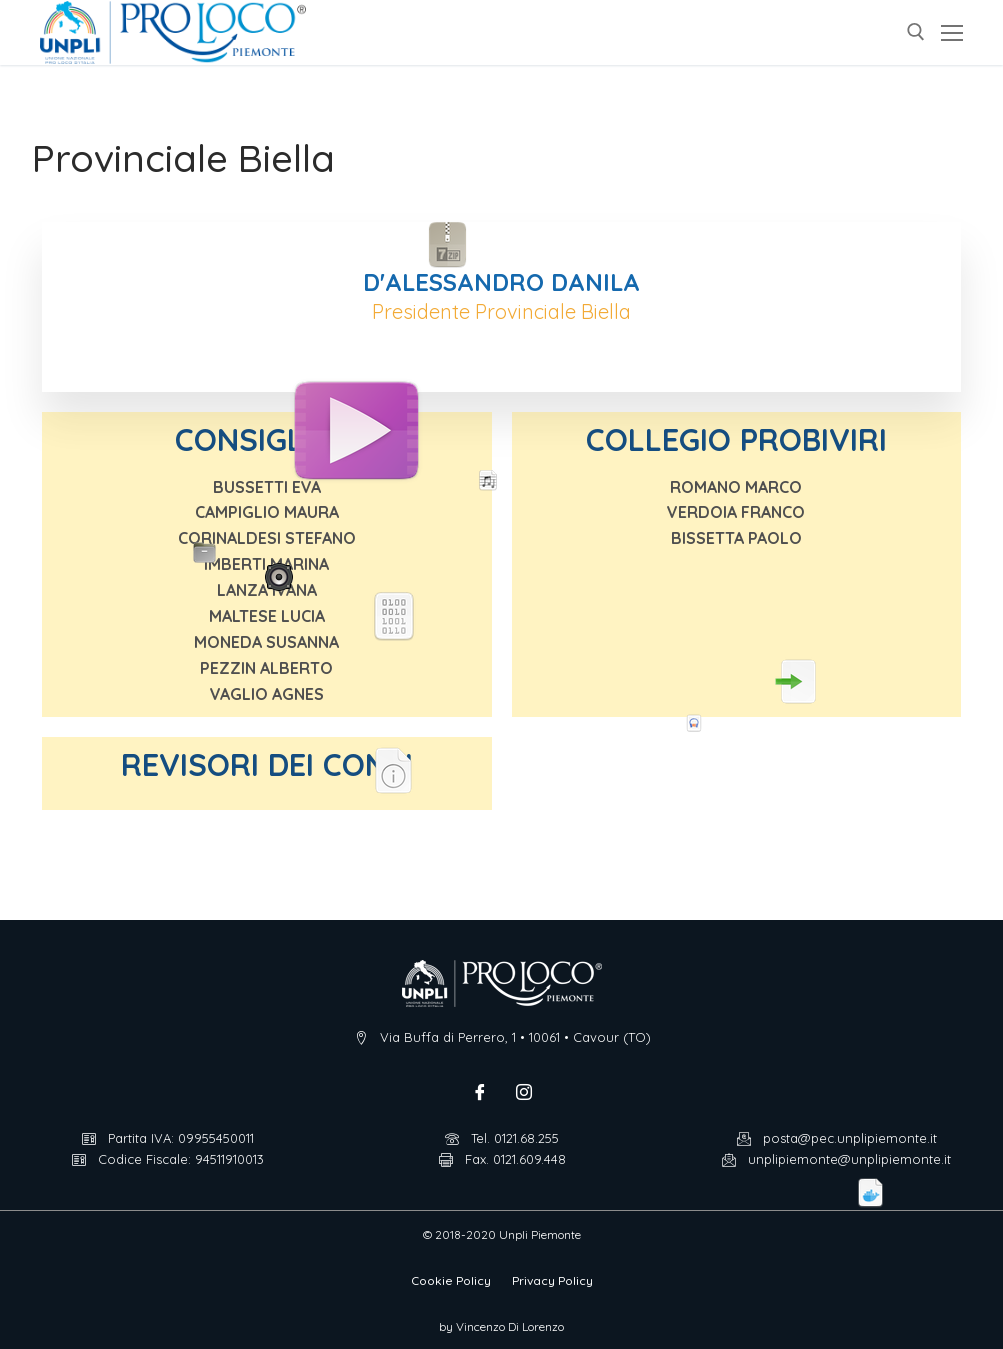  I want to click on open an audacity project file, so click(694, 723).